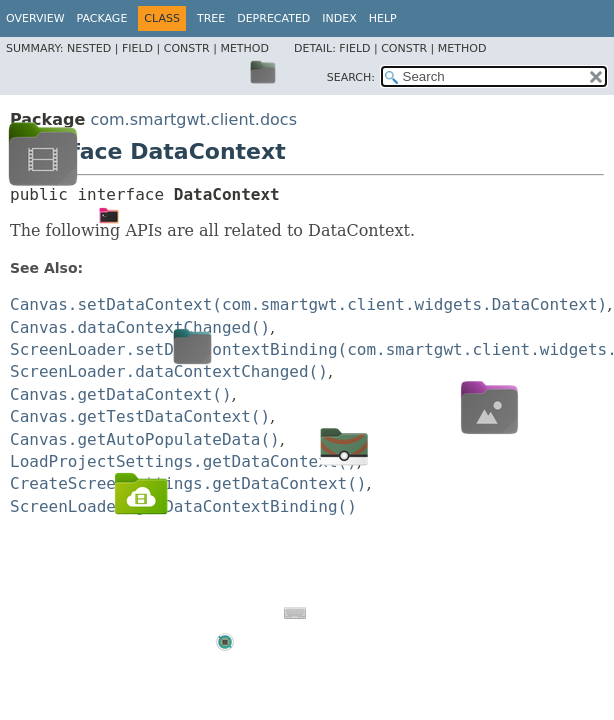  What do you see at coordinates (43, 154) in the screenshot?
I see `open your videos folder` at bounding box center [43, 154].